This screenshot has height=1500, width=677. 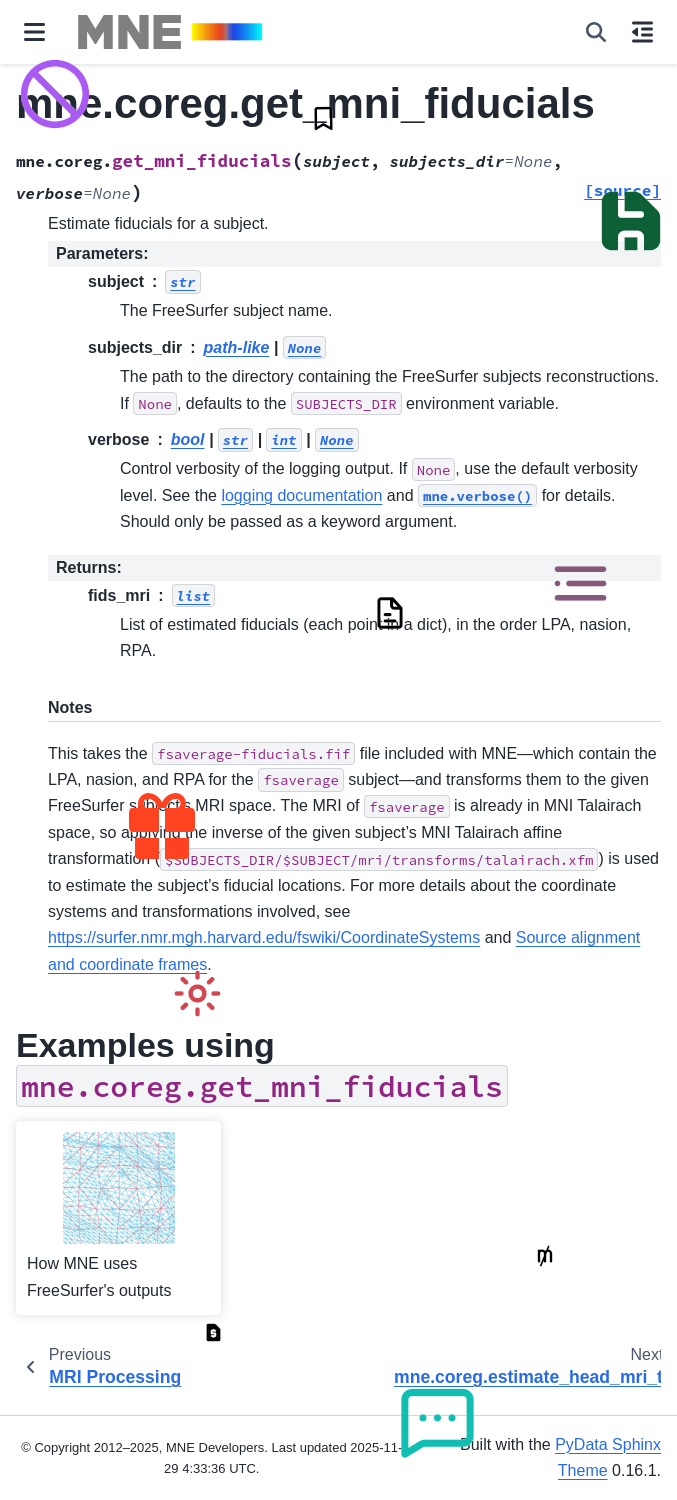 I want to click on switch to light mode, so click(x=197, y=993).